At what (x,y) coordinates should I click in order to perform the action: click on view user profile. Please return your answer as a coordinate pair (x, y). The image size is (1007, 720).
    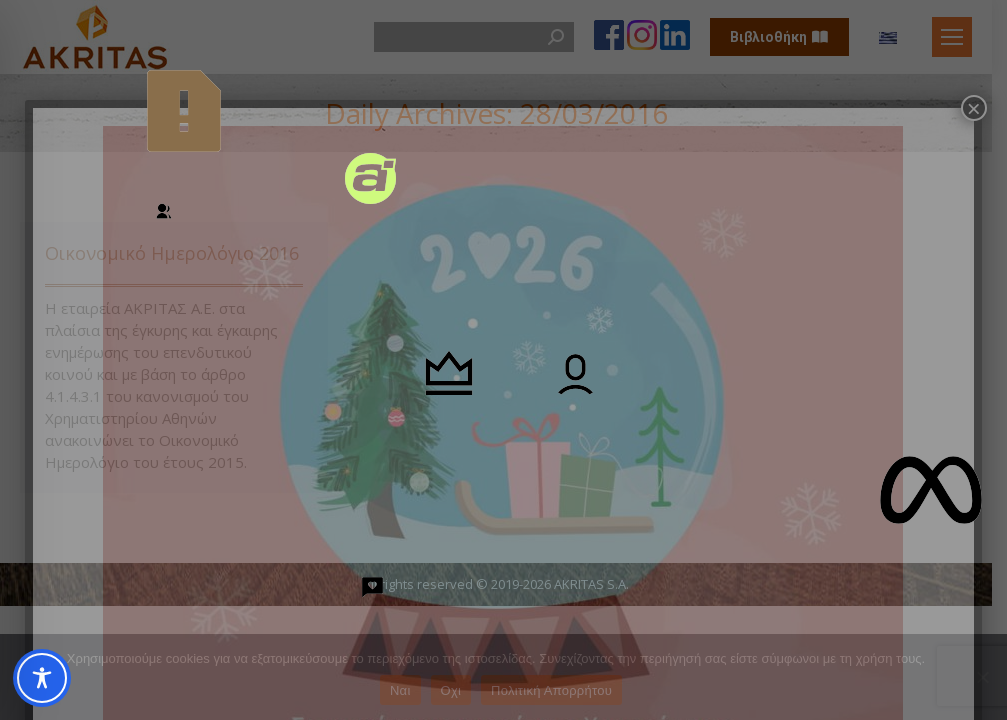
    Looking at the image, I should click on (575, 374).